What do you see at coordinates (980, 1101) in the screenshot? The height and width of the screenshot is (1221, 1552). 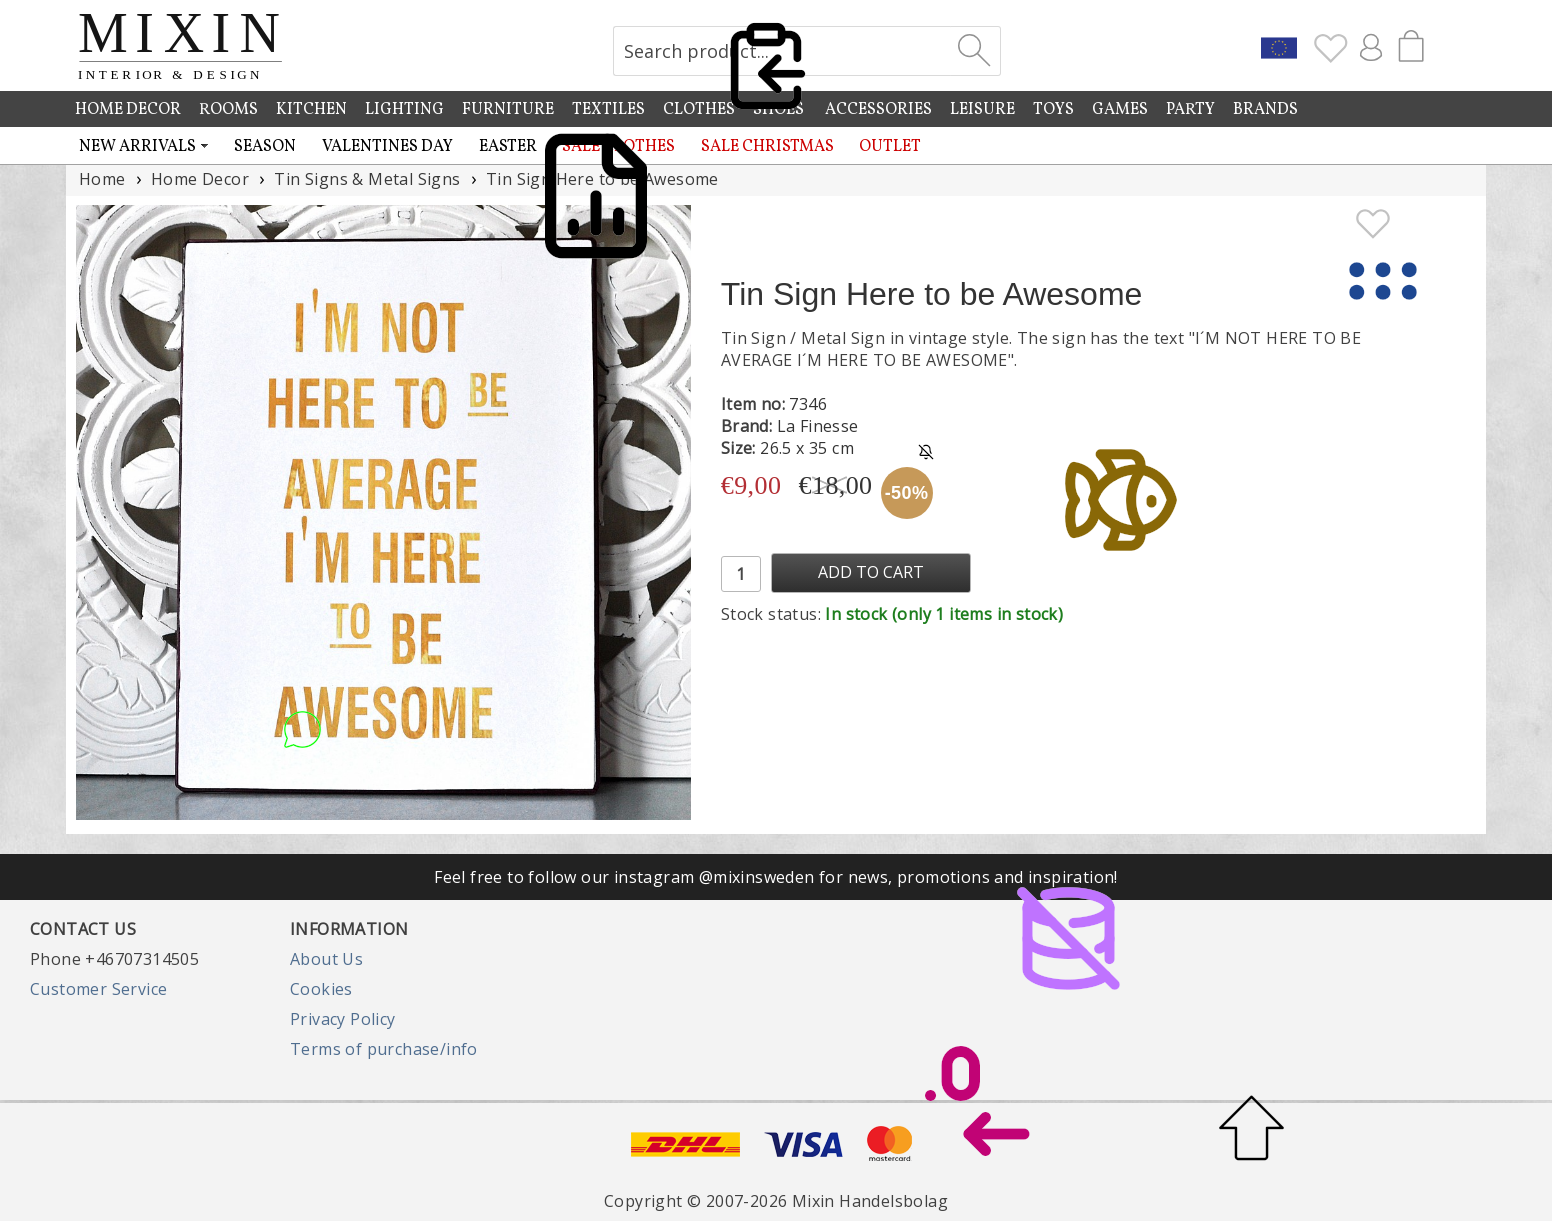 I see `decrease decimal places in number formatting` at bounding box center [980, 1101].